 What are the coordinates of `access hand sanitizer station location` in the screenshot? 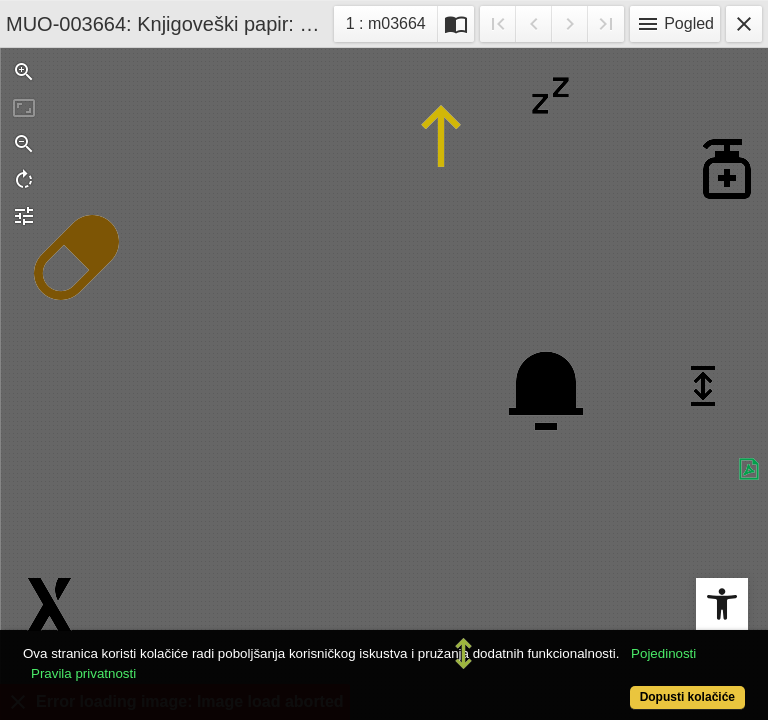 It's located at (727, 169).